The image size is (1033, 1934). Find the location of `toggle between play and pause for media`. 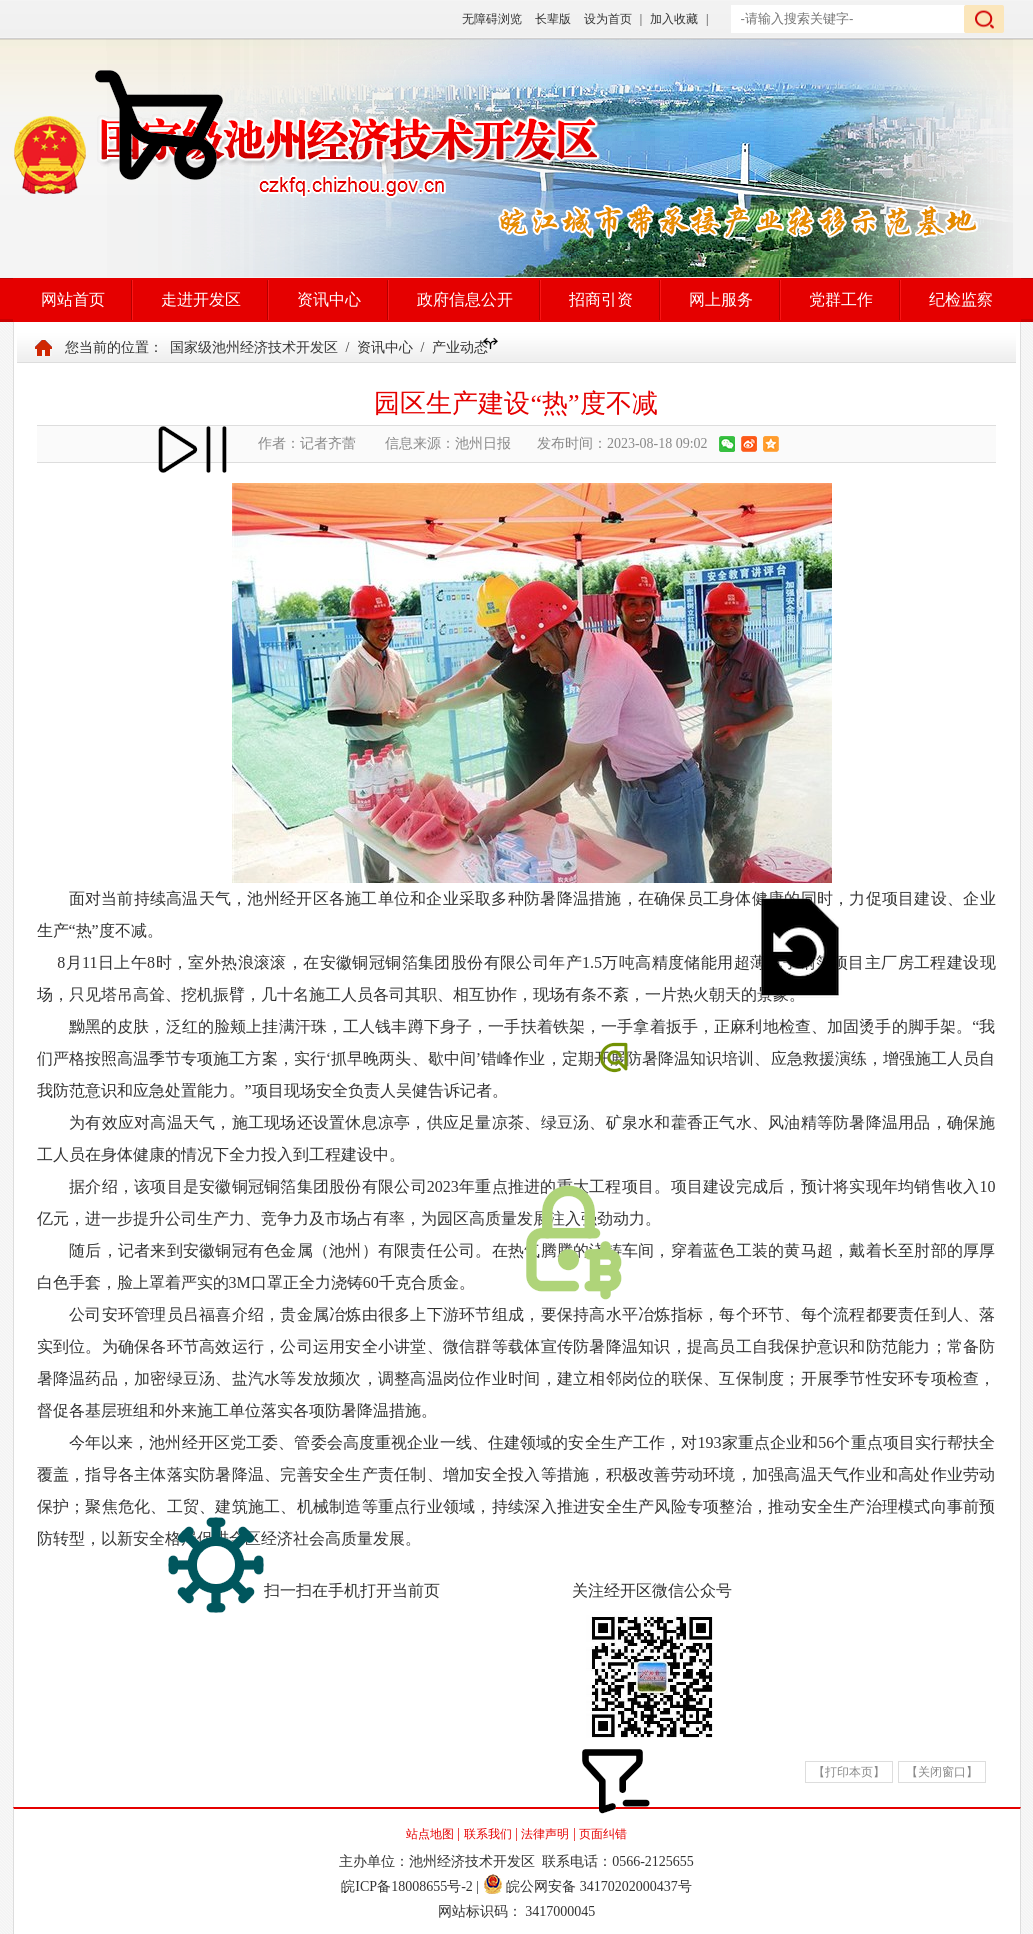

toggle between play and pause for media is located at coordinates (192, 449).